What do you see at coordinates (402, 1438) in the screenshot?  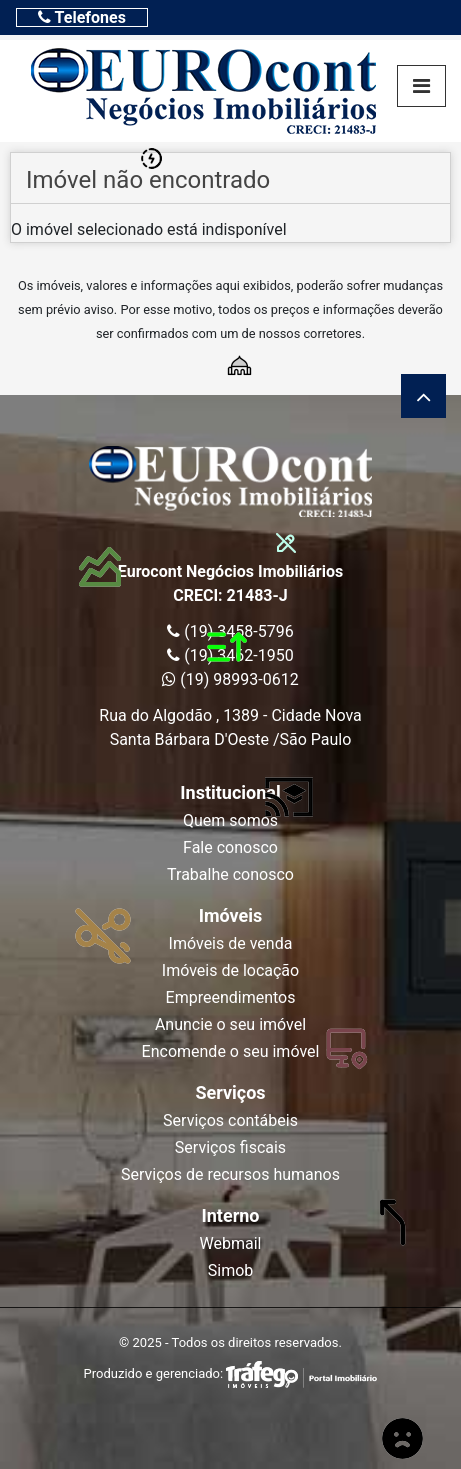 I see `indicate negative feedback or dissatisfaction` at bounding box center [402, 1438].